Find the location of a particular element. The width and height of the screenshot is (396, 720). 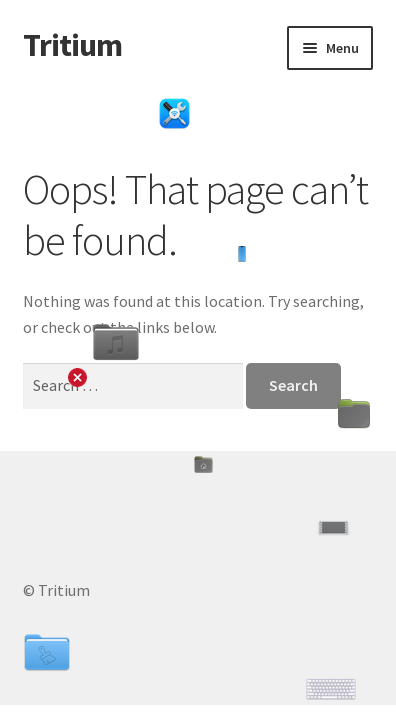

iPhone 16 Pro device icon is located at coordinates (242, 254).